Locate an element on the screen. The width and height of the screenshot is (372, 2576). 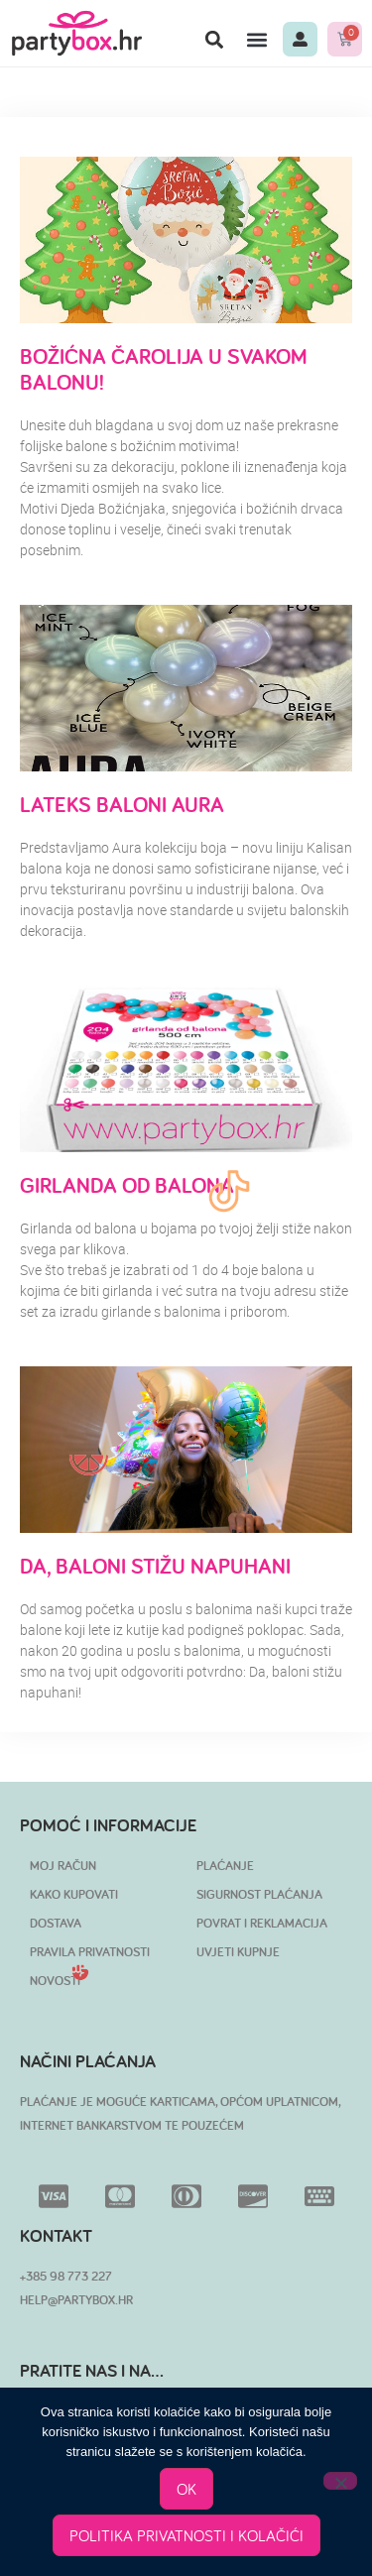
indicates solidarity or support action is located at coordinates (80, 1972).